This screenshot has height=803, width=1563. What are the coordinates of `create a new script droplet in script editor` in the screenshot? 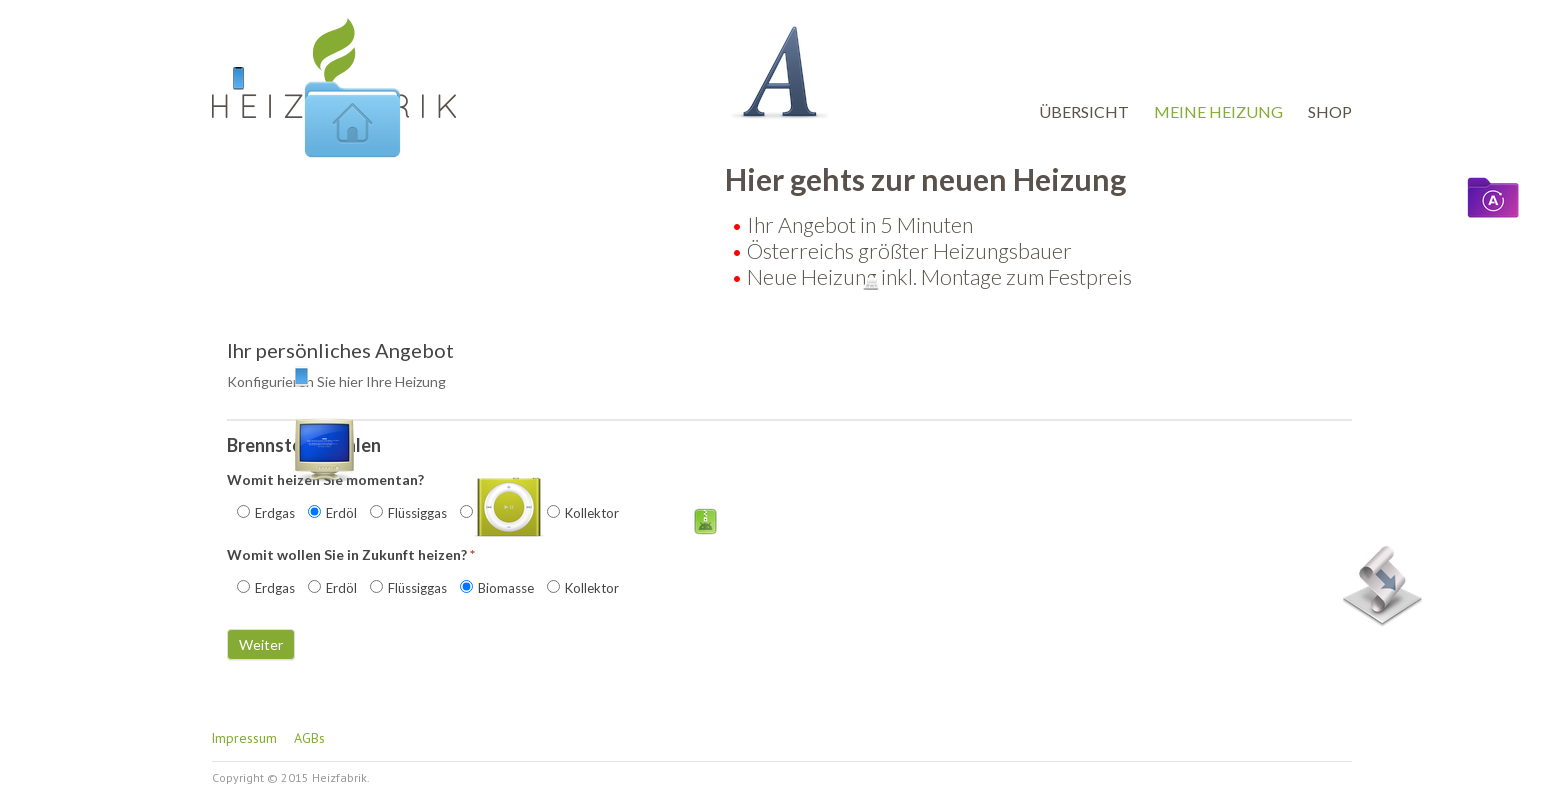 It's located at (1382, 585).